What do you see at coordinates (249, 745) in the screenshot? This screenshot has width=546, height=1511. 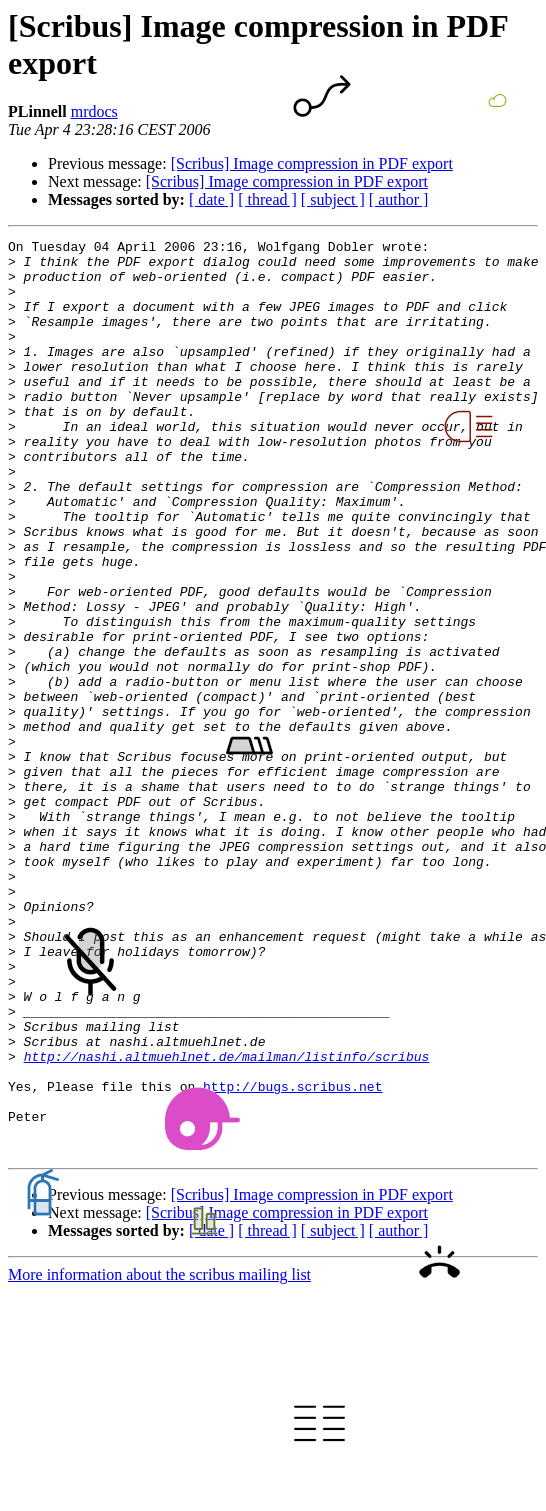 I see `switch between open browser tabs` at bounding box center [249, 745].